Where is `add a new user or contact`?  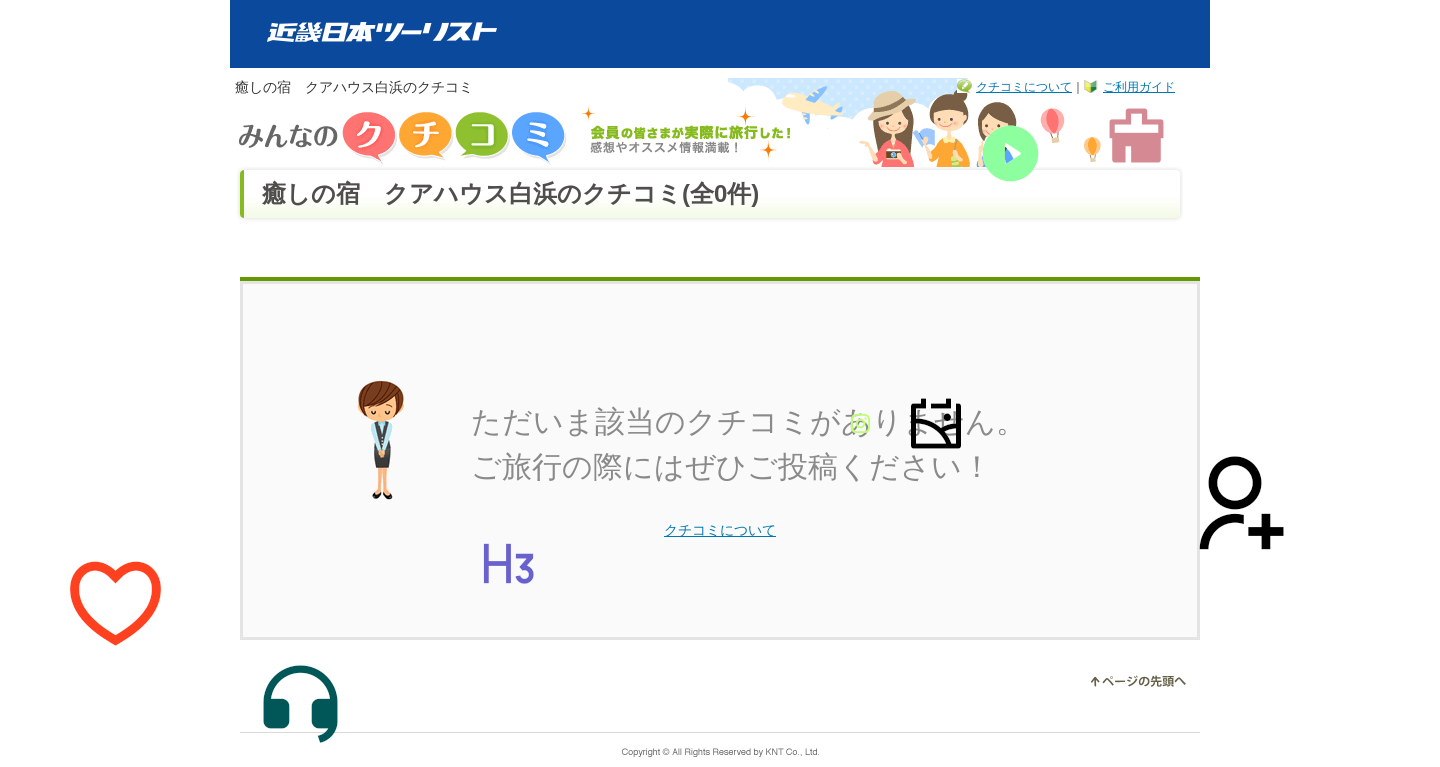 add a new user or contact is located at coordinates (1235, 505).